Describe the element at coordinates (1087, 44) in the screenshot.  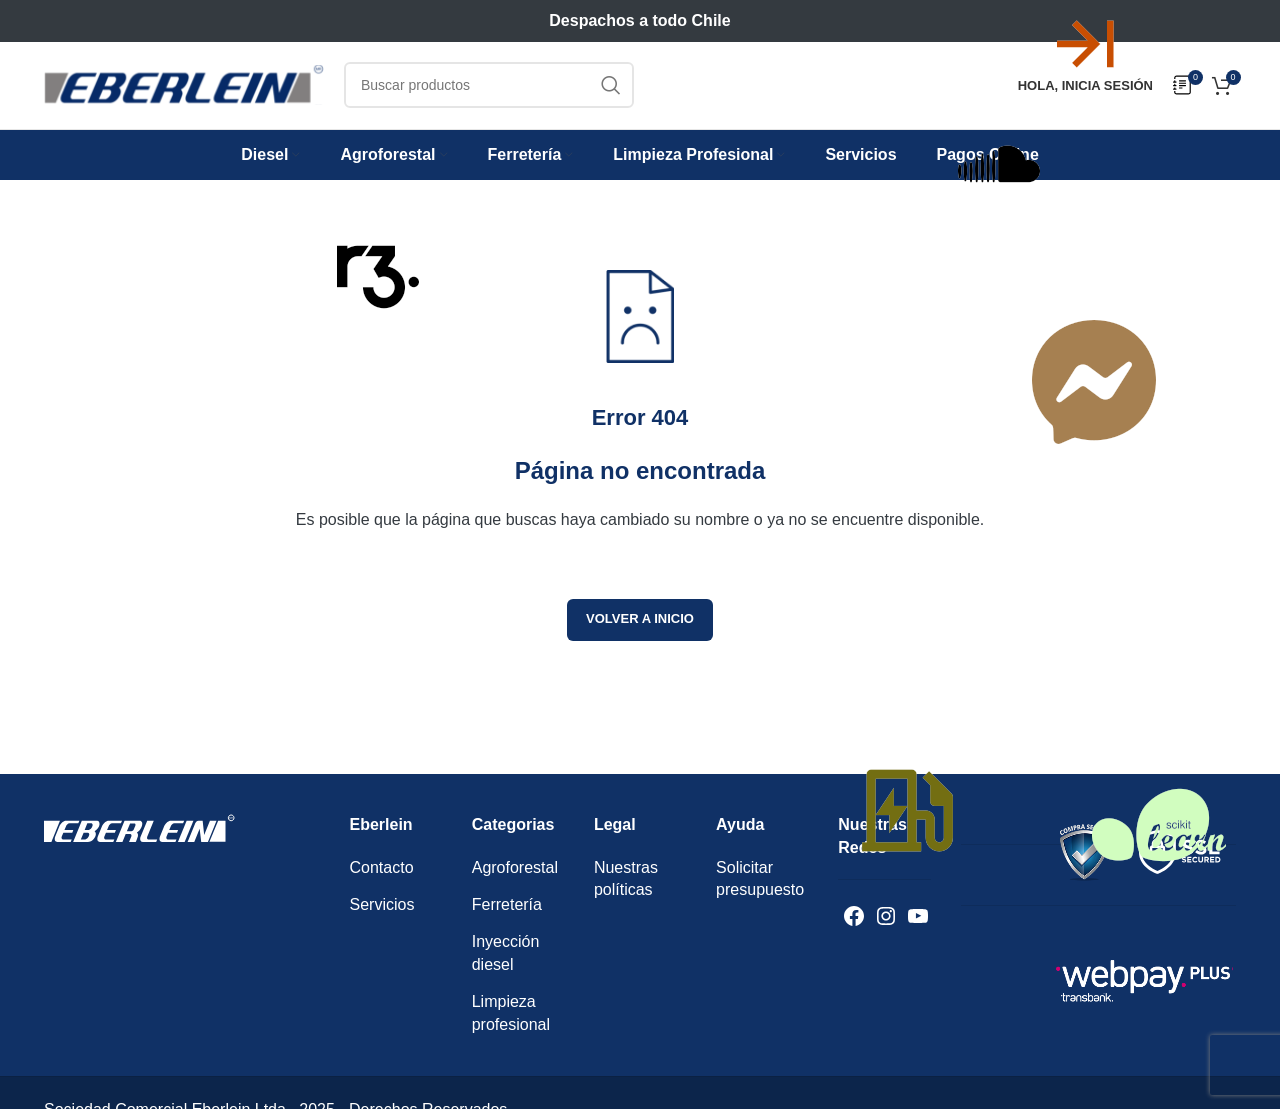
I see `collapse panel to the right` at that location.